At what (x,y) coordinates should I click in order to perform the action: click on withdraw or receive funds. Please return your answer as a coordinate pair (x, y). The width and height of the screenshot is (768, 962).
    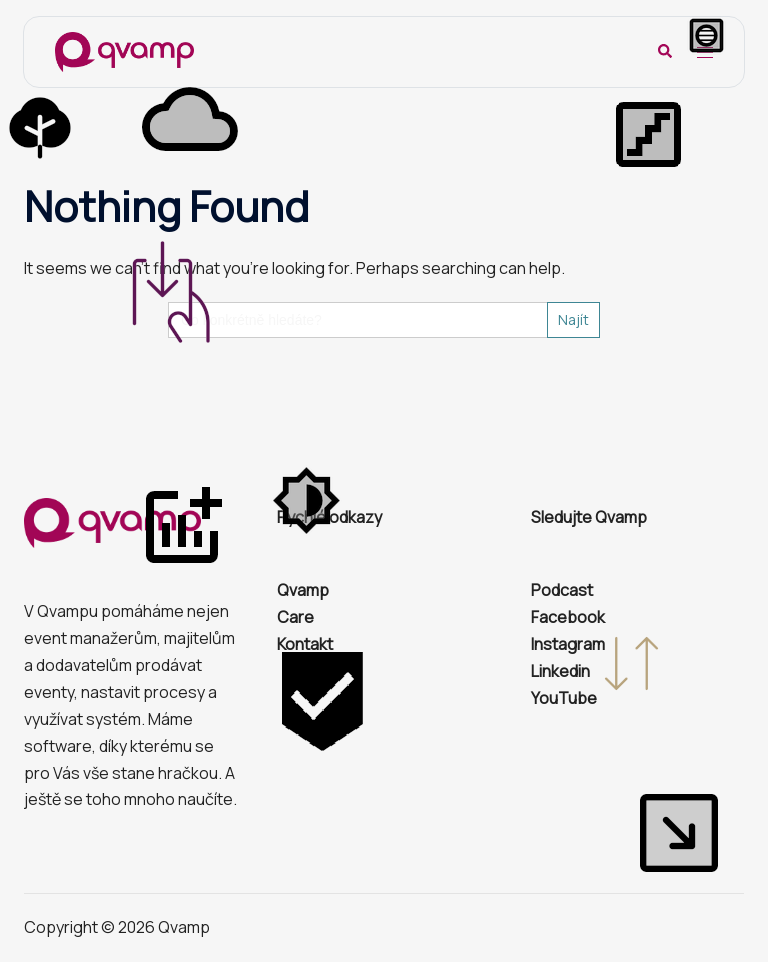
    Looking at the image, I should click on (166, 292).